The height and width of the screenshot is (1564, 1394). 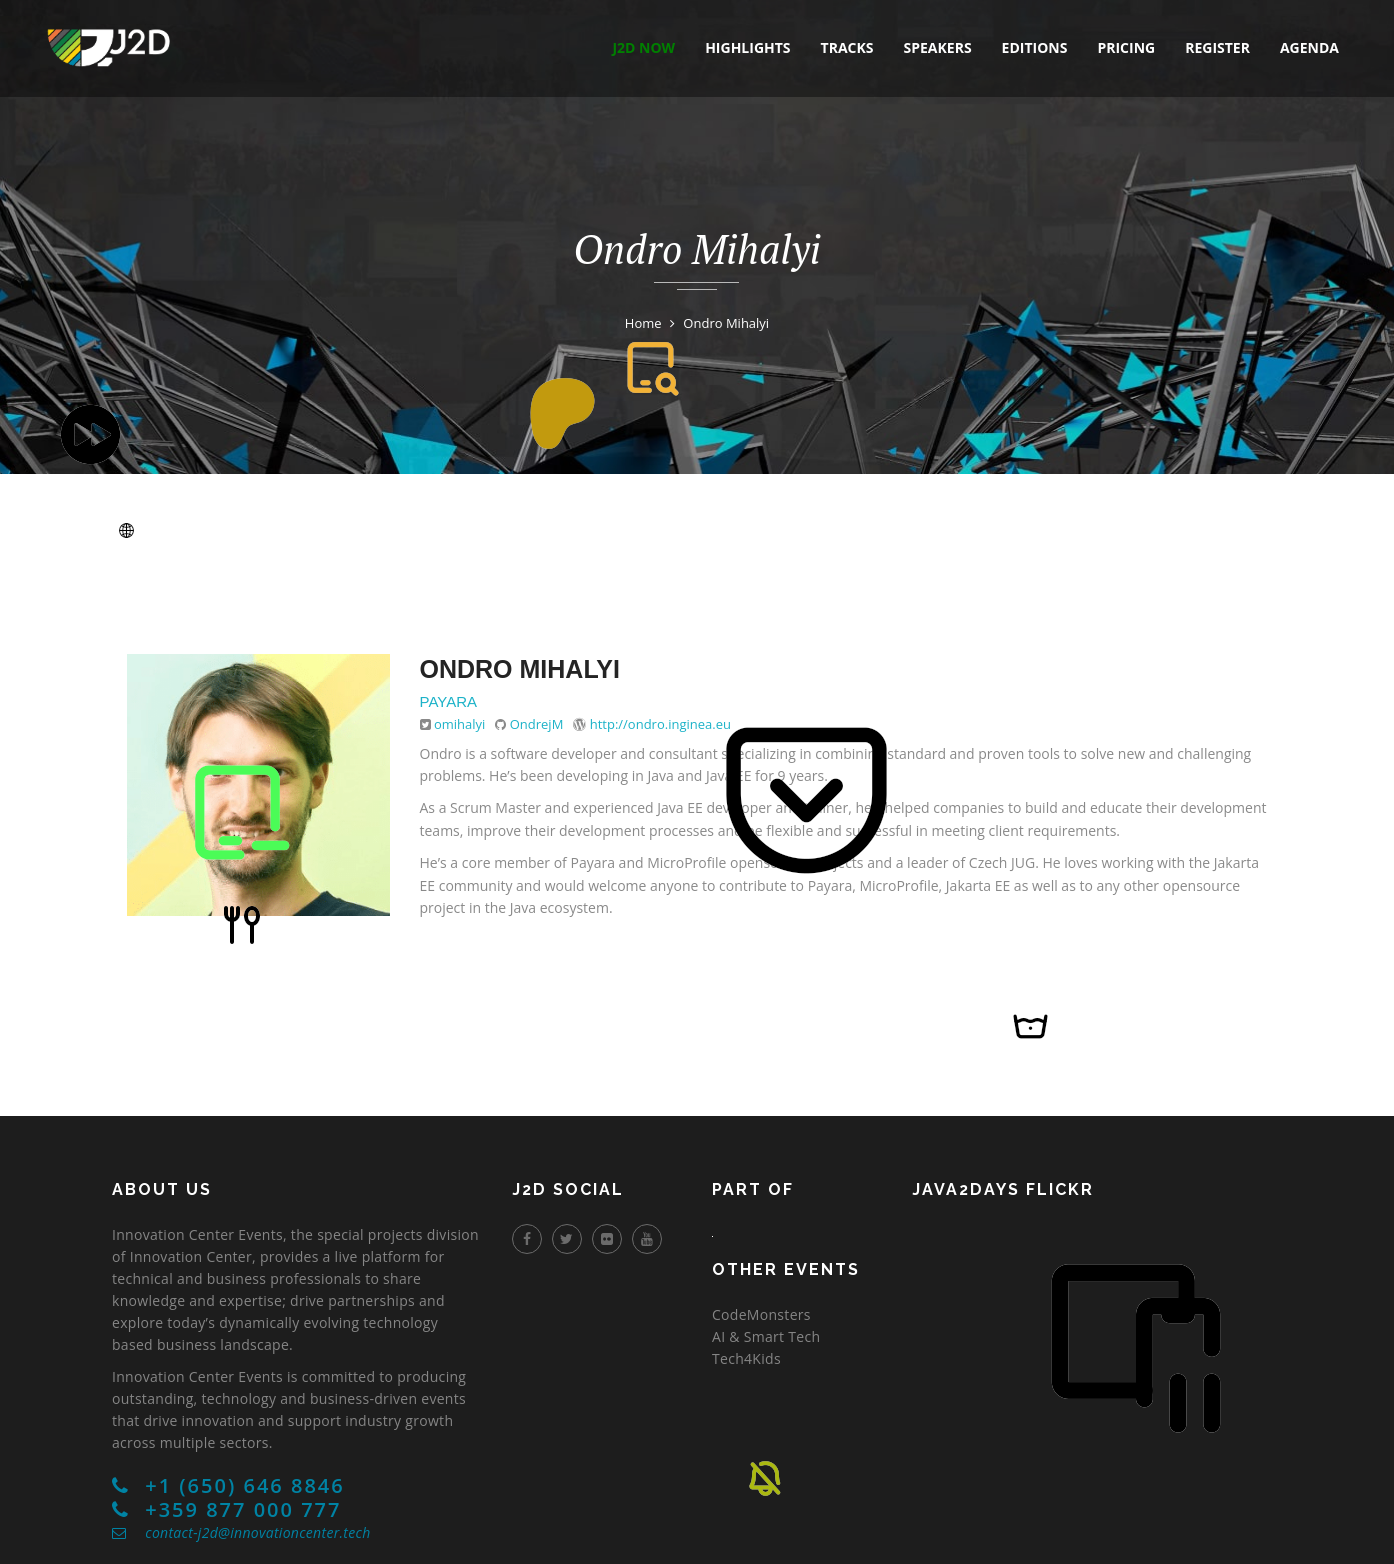 What do you see at coordinates (1030, 1026) in the screenshot?
I see `indicates cold wash setting for laundry` at bounding box center [1030, 1026].